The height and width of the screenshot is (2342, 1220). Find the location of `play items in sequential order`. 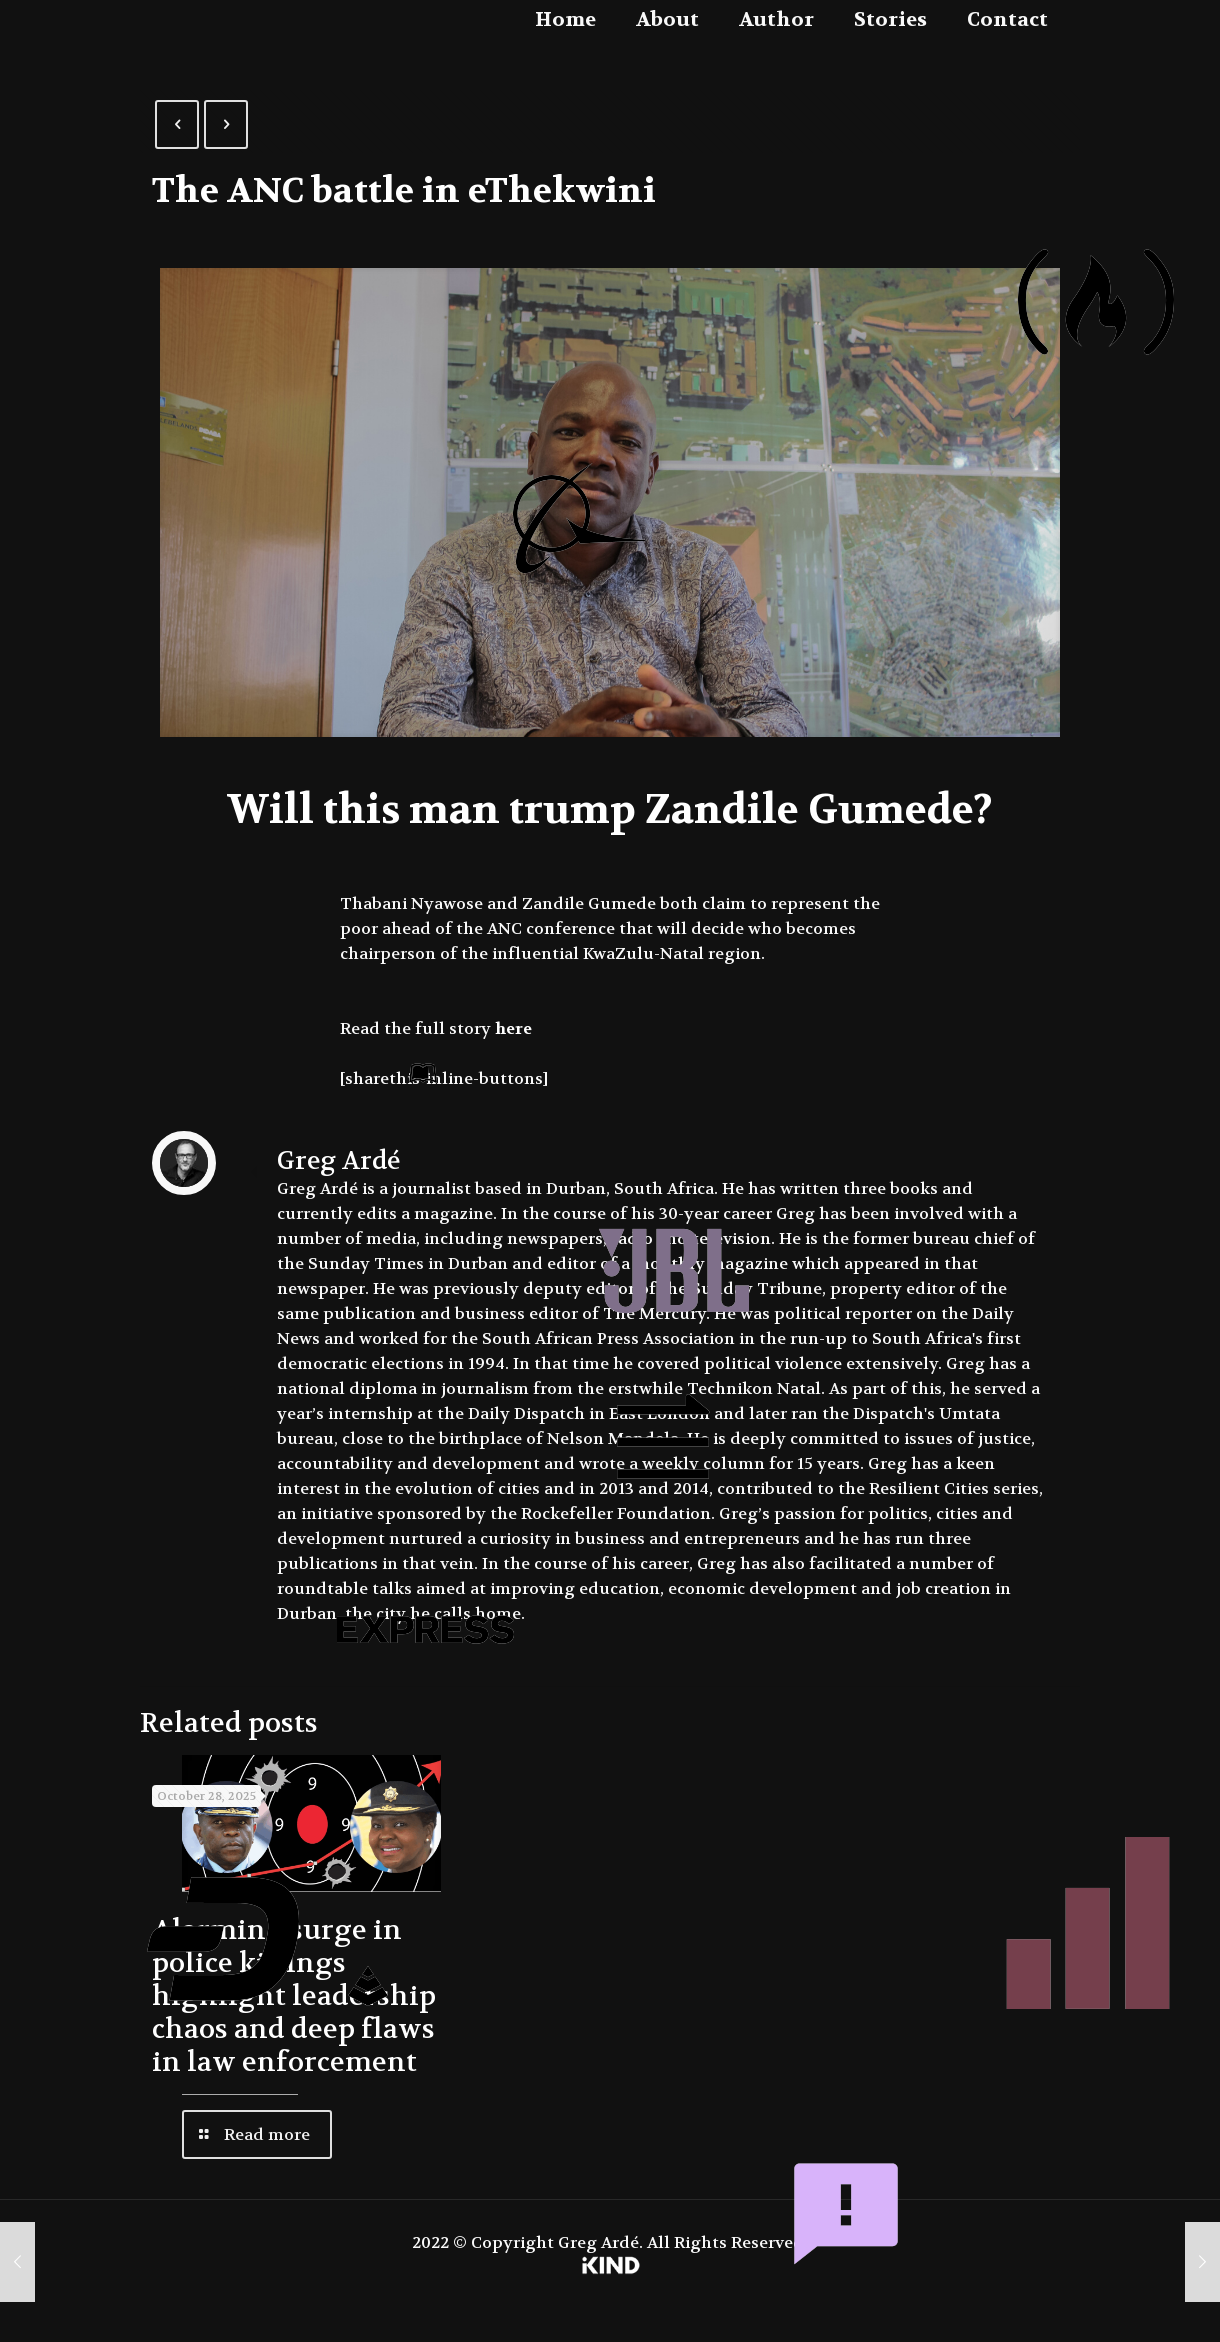

play items in sequential order is located at coordinates (663, 1442).